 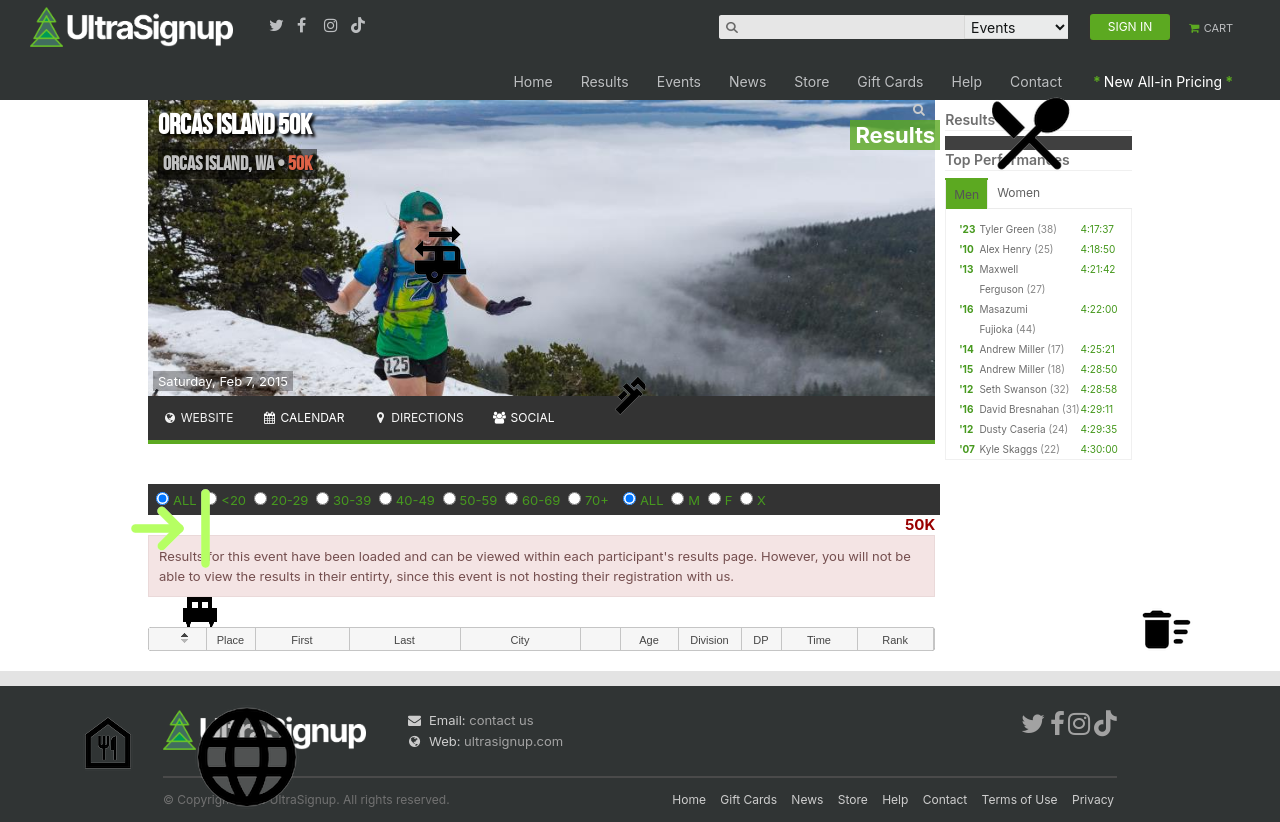 I want to click on access plumbing services or repairs, so click(x=630, y=395).